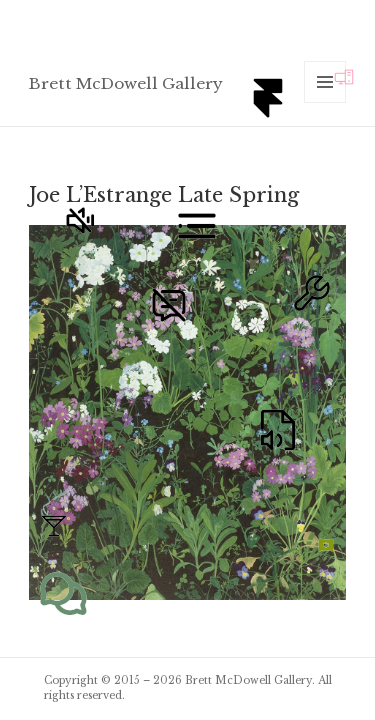  I want to click on open framer app, so click(268, 96).